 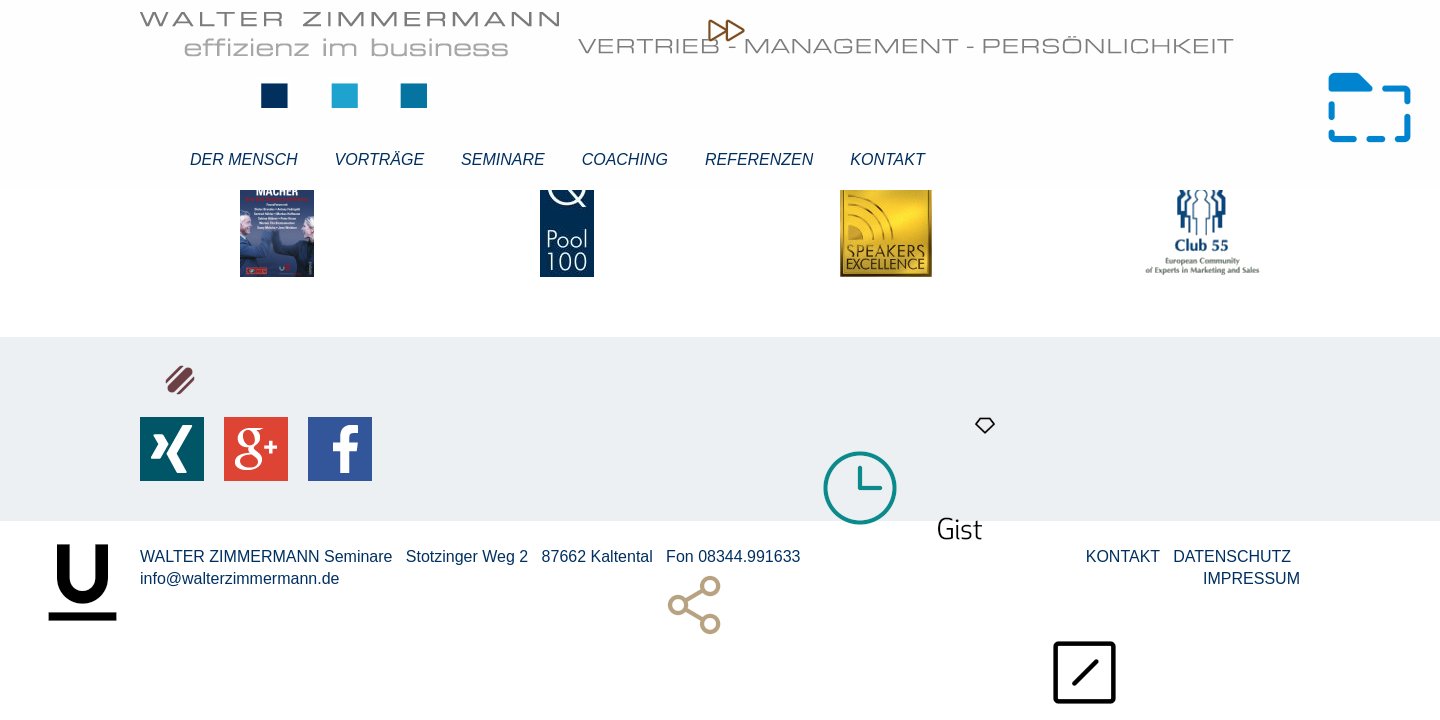 I want to click on navigate to GitHub Gist service, so click(x=961, y=528).